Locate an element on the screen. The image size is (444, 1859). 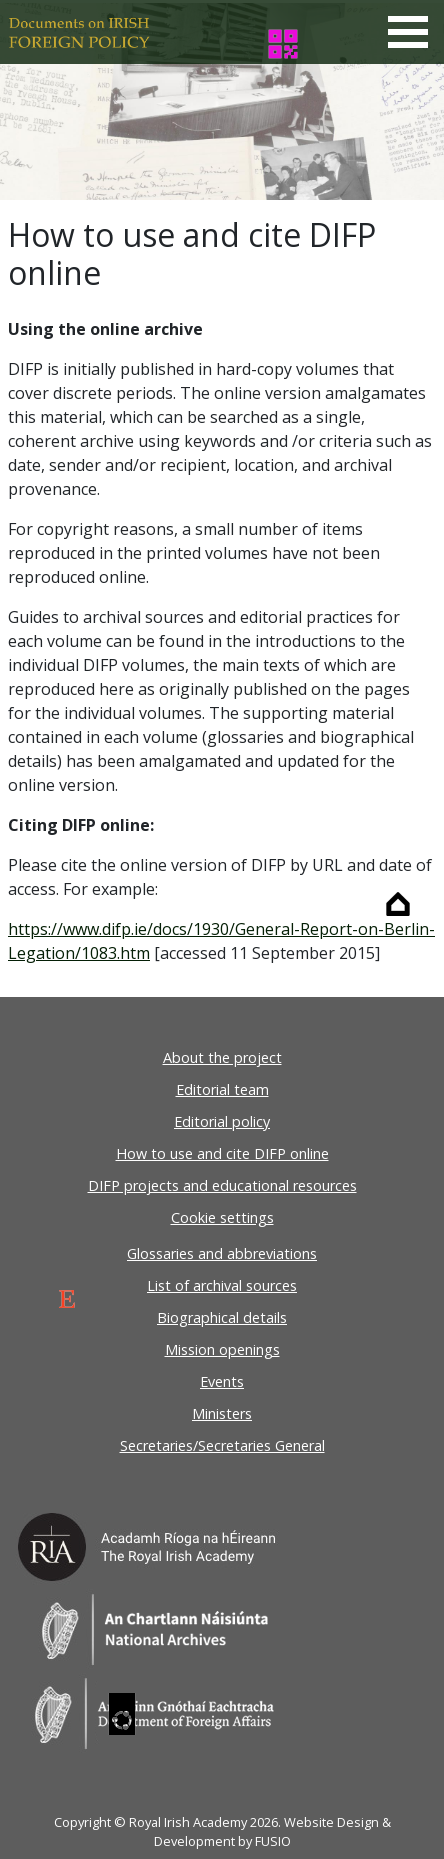
open google home app is located at coordinates (398, 904).